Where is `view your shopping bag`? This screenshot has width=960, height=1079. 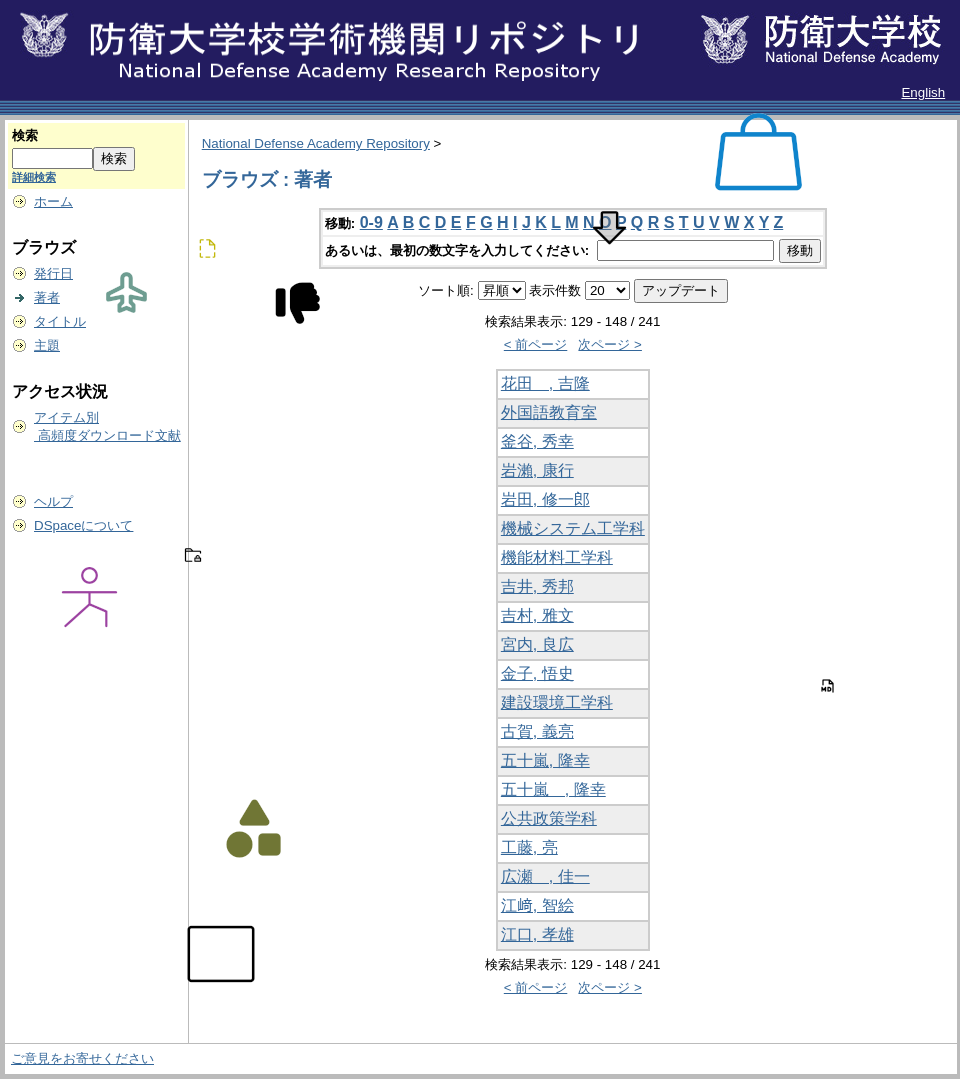
view your shopping bag is located at coordinates (758, 156).